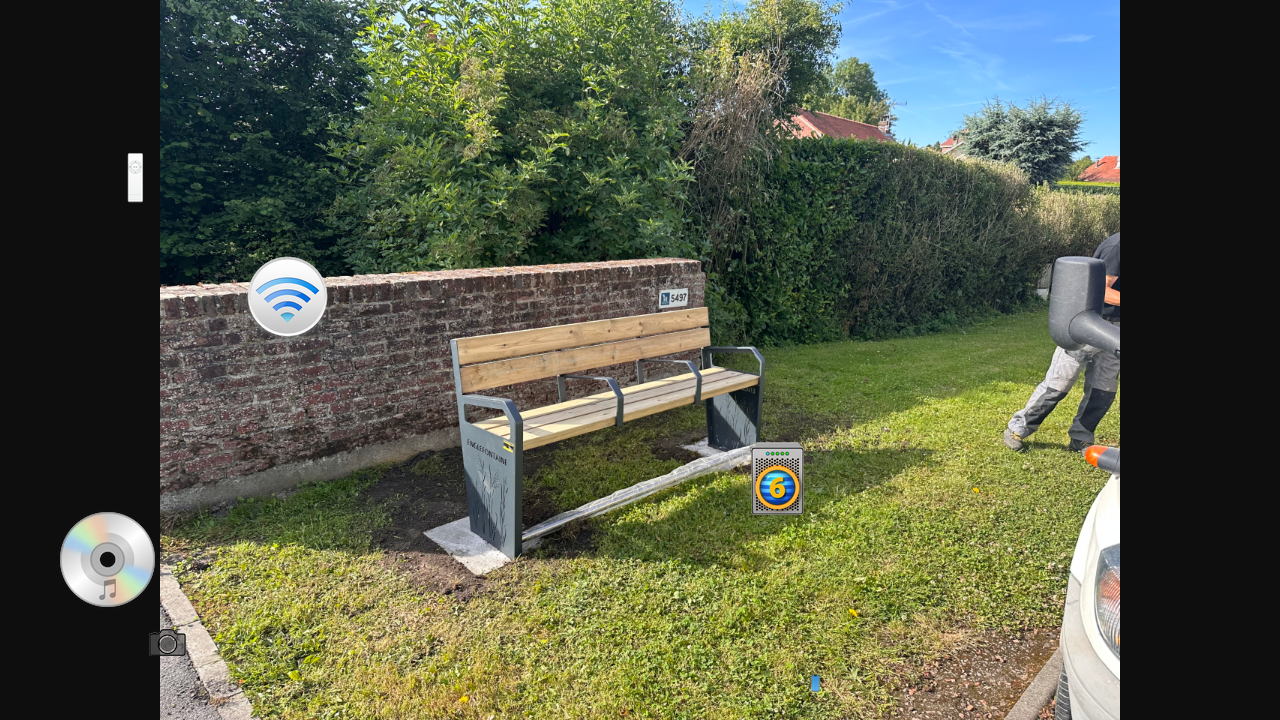 This screenshot has height=720, width=1280. Describe the element at coordinates (777, 478) in the screenshot. I see `RAID 6 storage array configuration` at that location.